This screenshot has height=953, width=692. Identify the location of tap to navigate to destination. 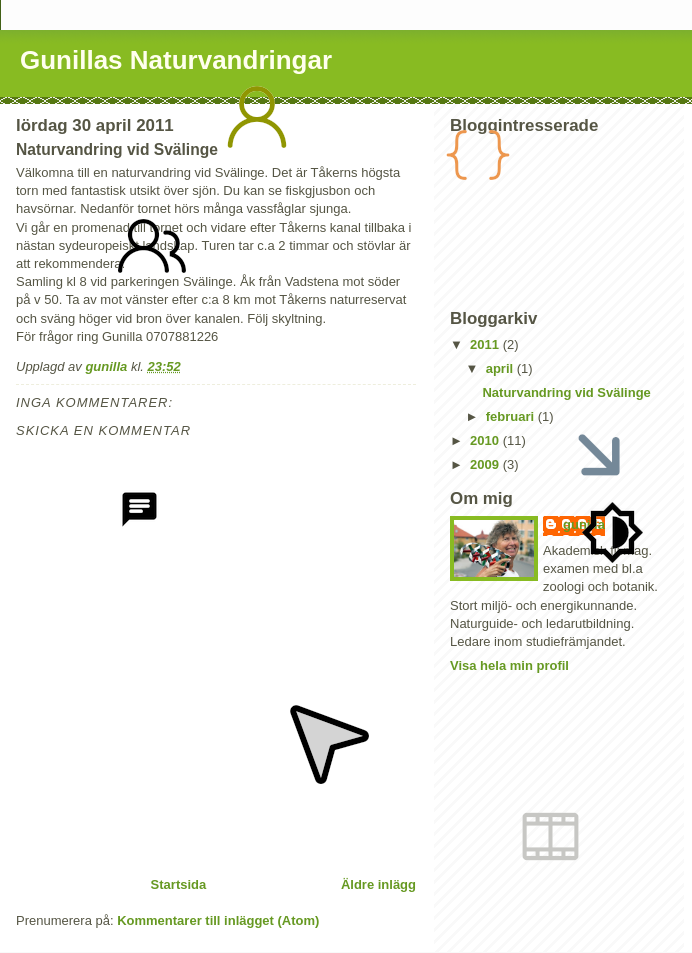
(323, 738).